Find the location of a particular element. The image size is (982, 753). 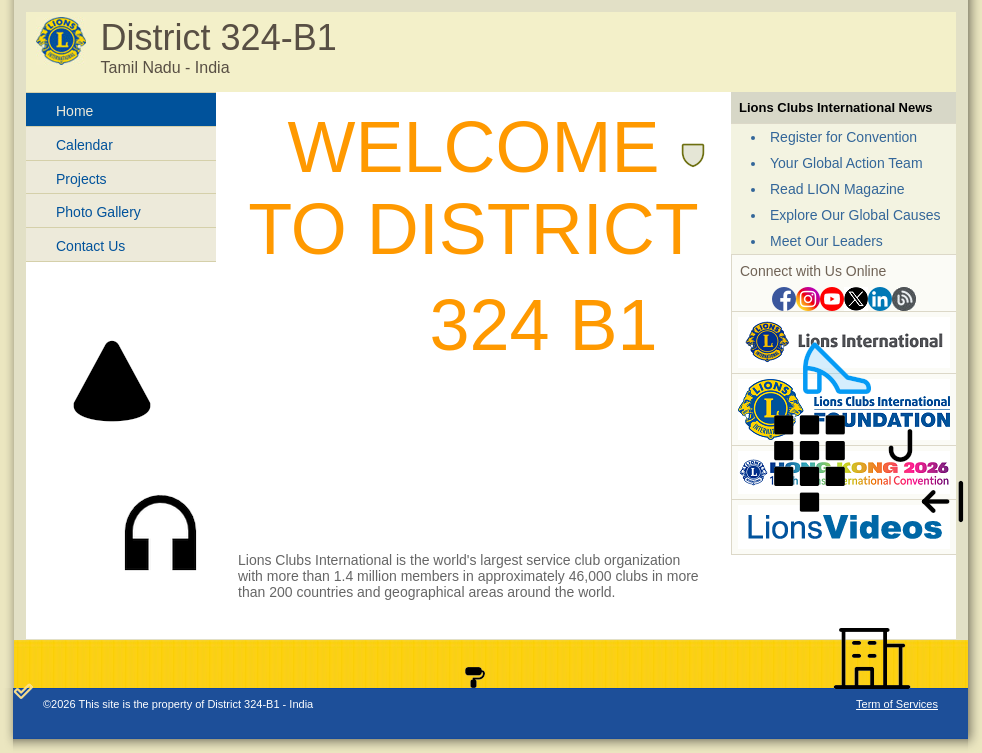

access painting or drawing tools is located at coordinates (473, 677).